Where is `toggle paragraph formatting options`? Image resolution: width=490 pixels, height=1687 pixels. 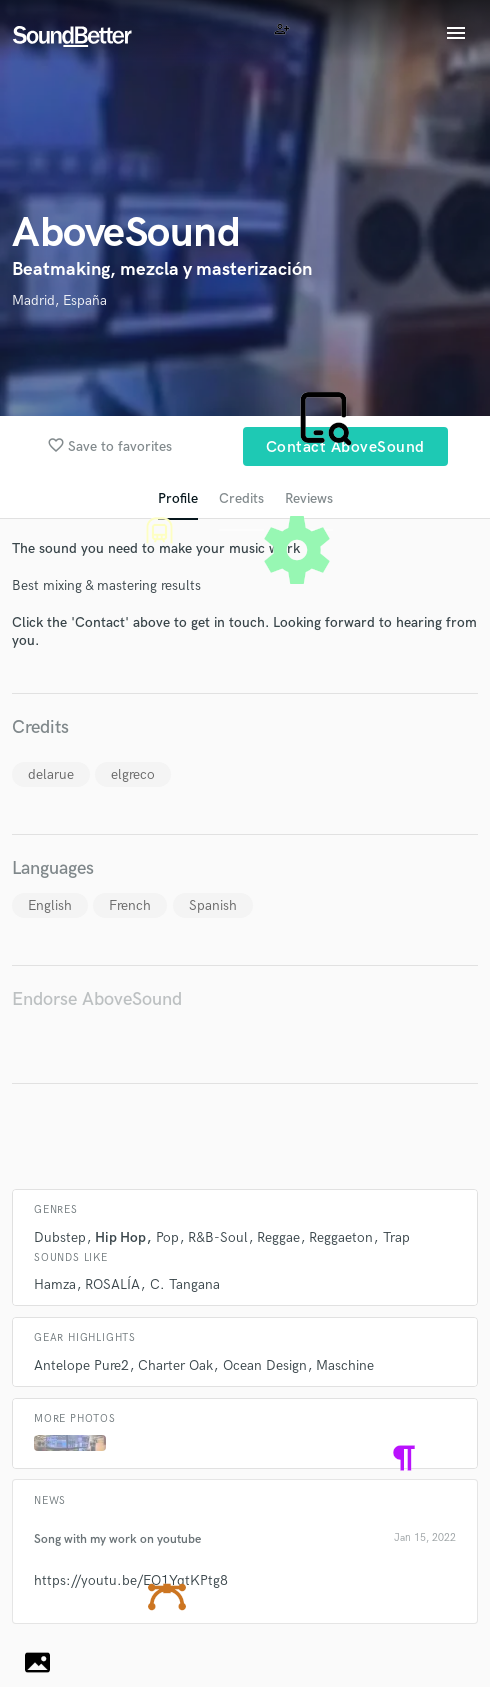
toggle paragraph formatting options is located at coordinates (404, 1458).